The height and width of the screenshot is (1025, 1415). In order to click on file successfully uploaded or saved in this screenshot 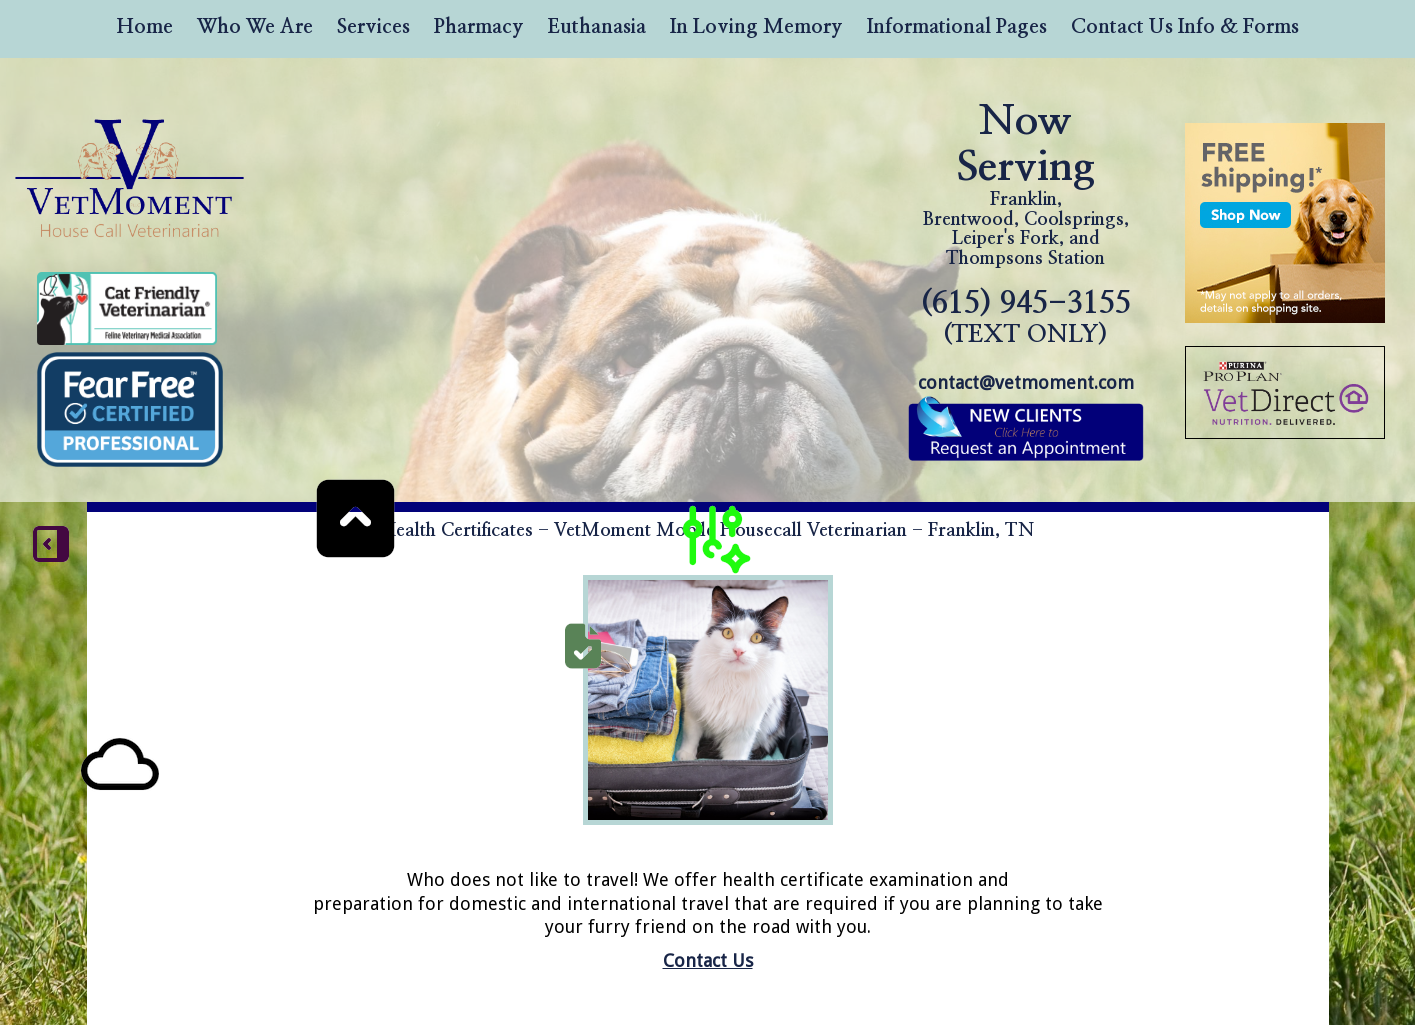, I will do `click(583, 646)`.